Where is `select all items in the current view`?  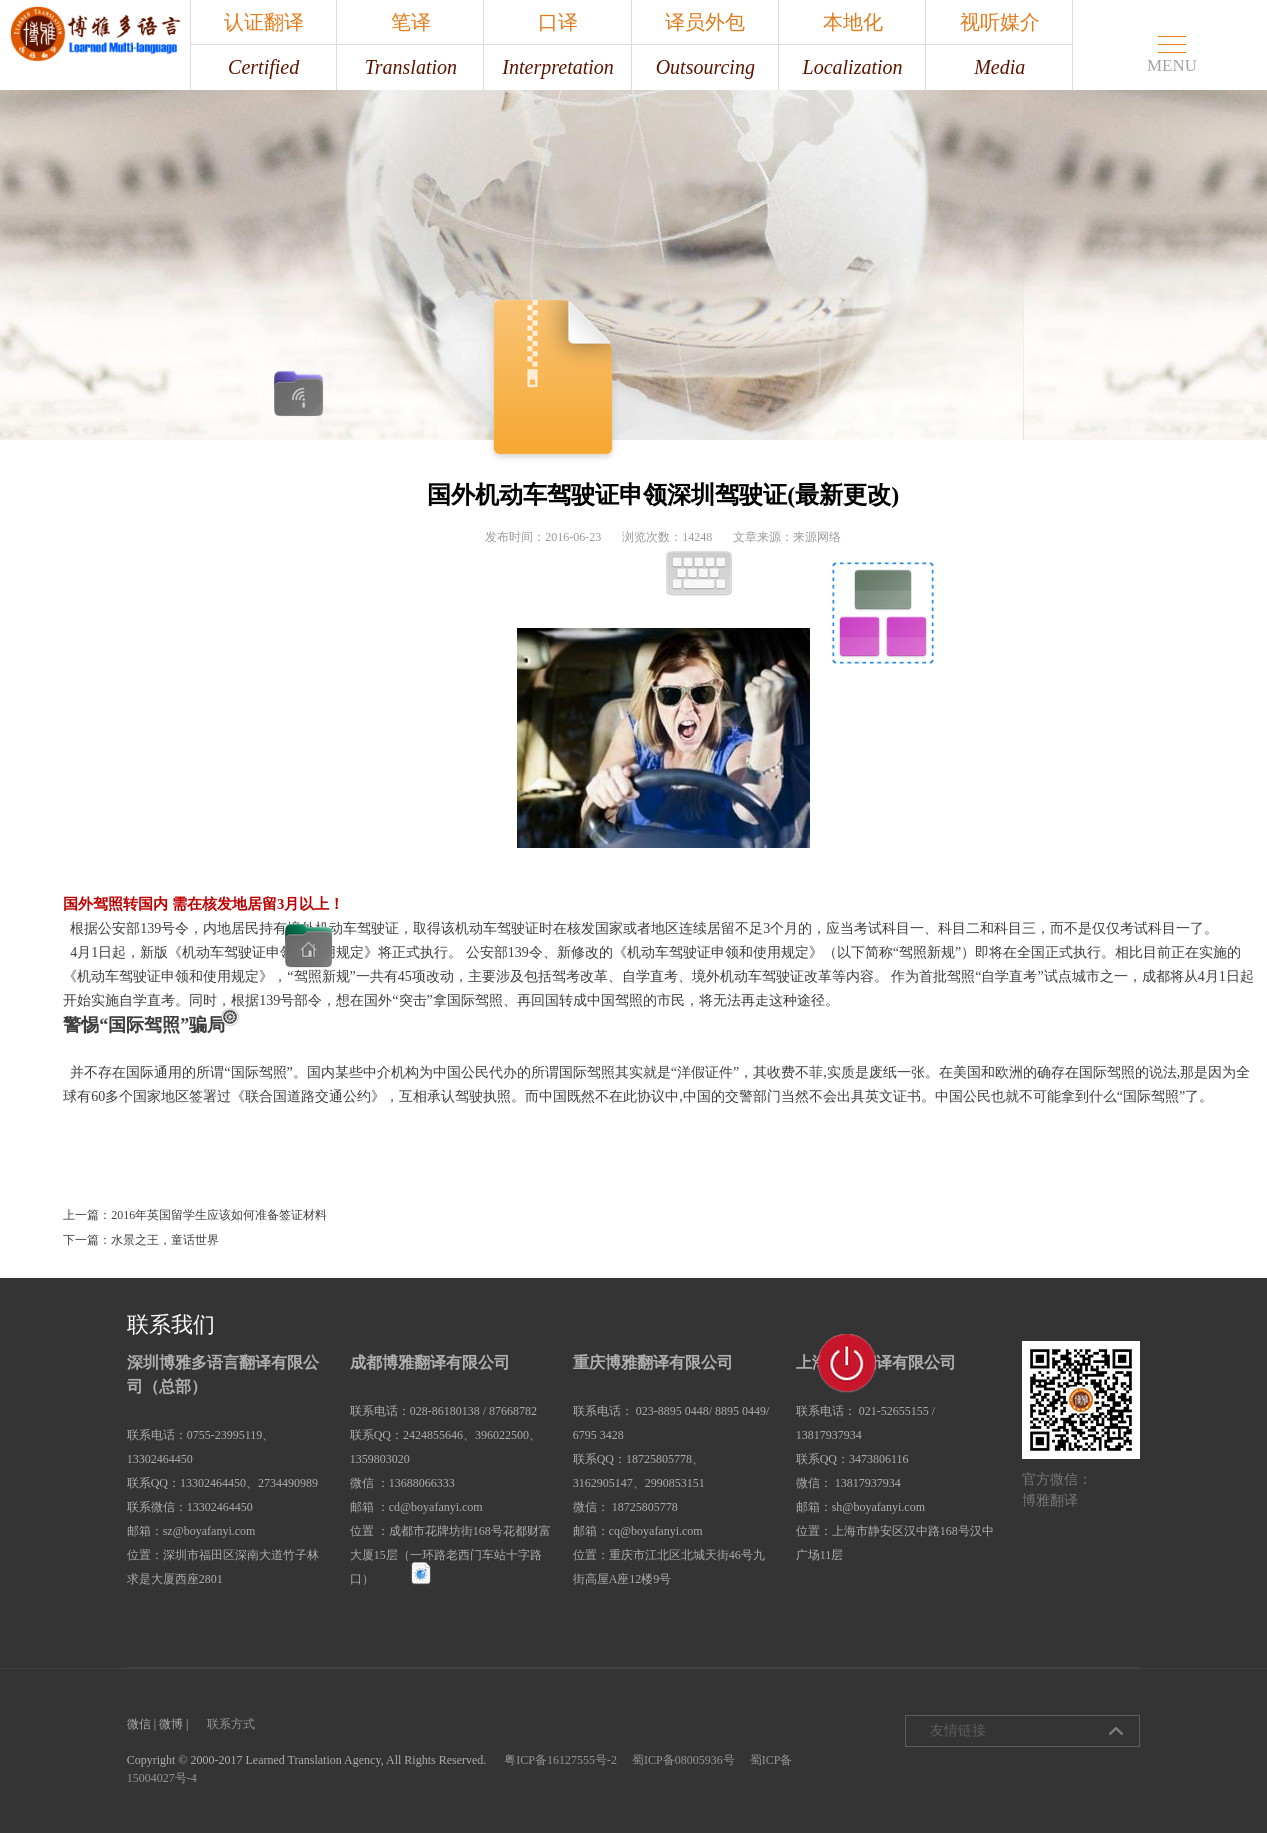 select all items in the current view is located at coordinates (883, 613).